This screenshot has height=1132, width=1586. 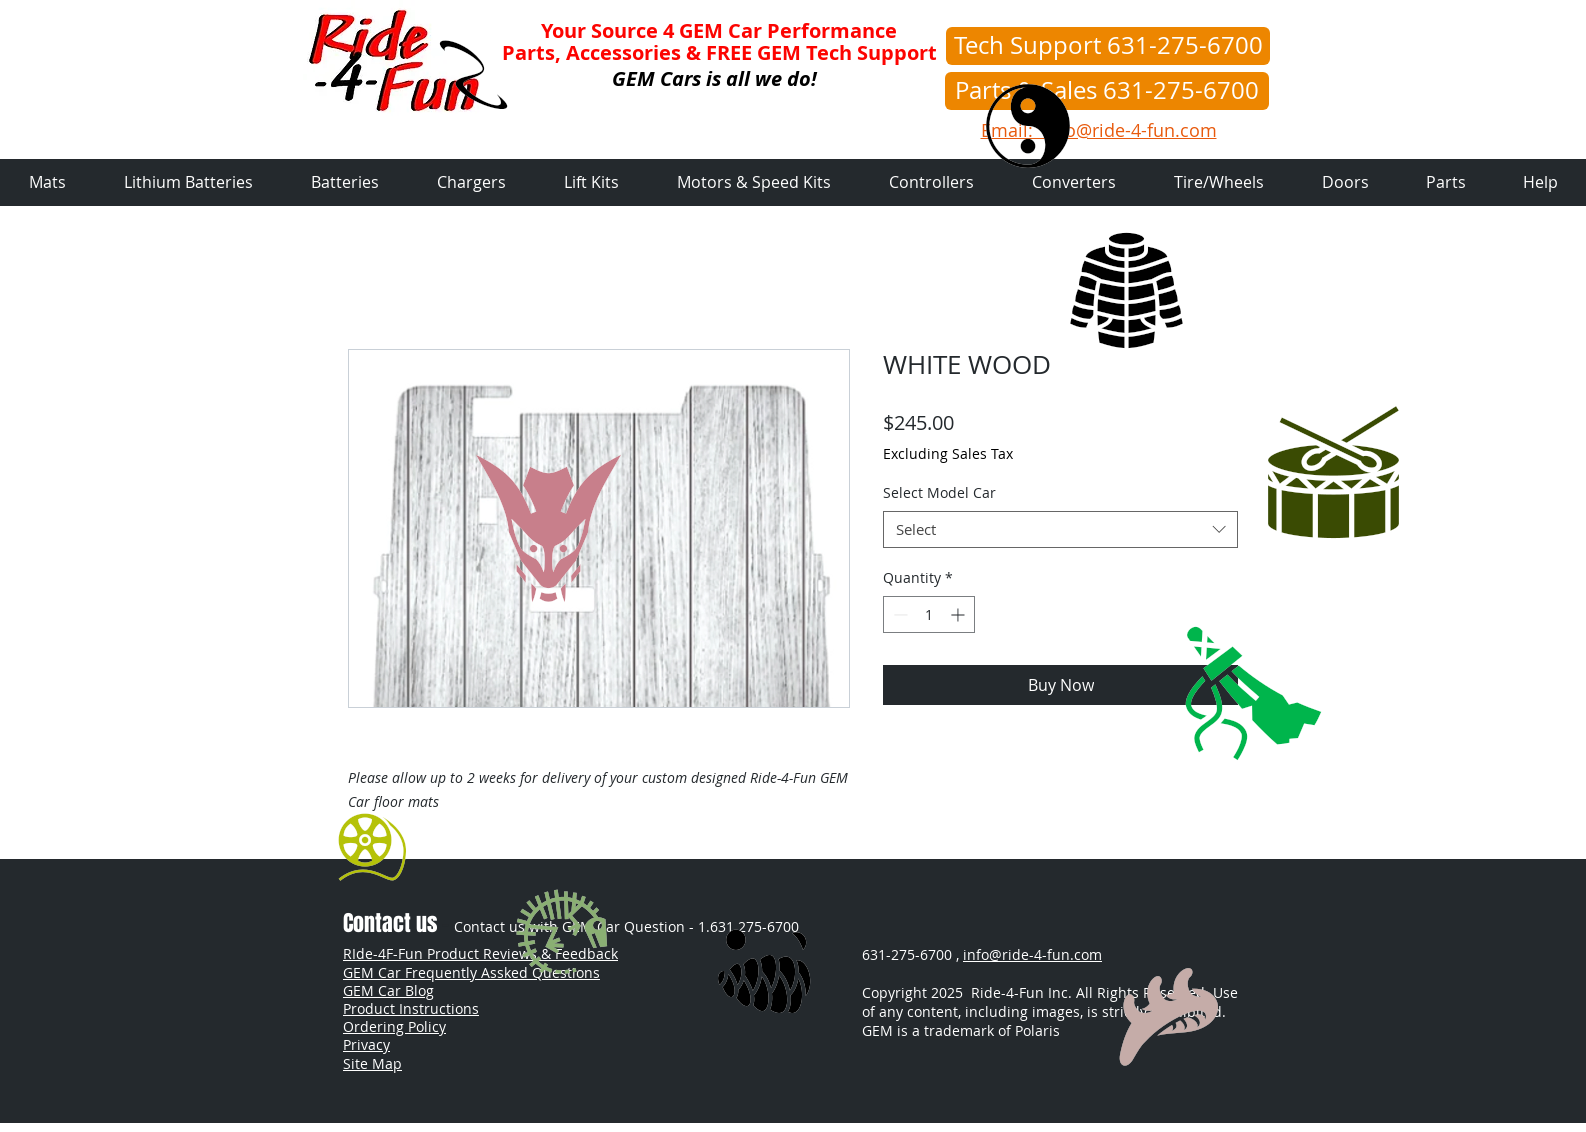 What do you see at coordinates (1169, 1017) in the screenshot?
I see `select shell or fossil item in game inventory` at bounding box center [1169, 1017].